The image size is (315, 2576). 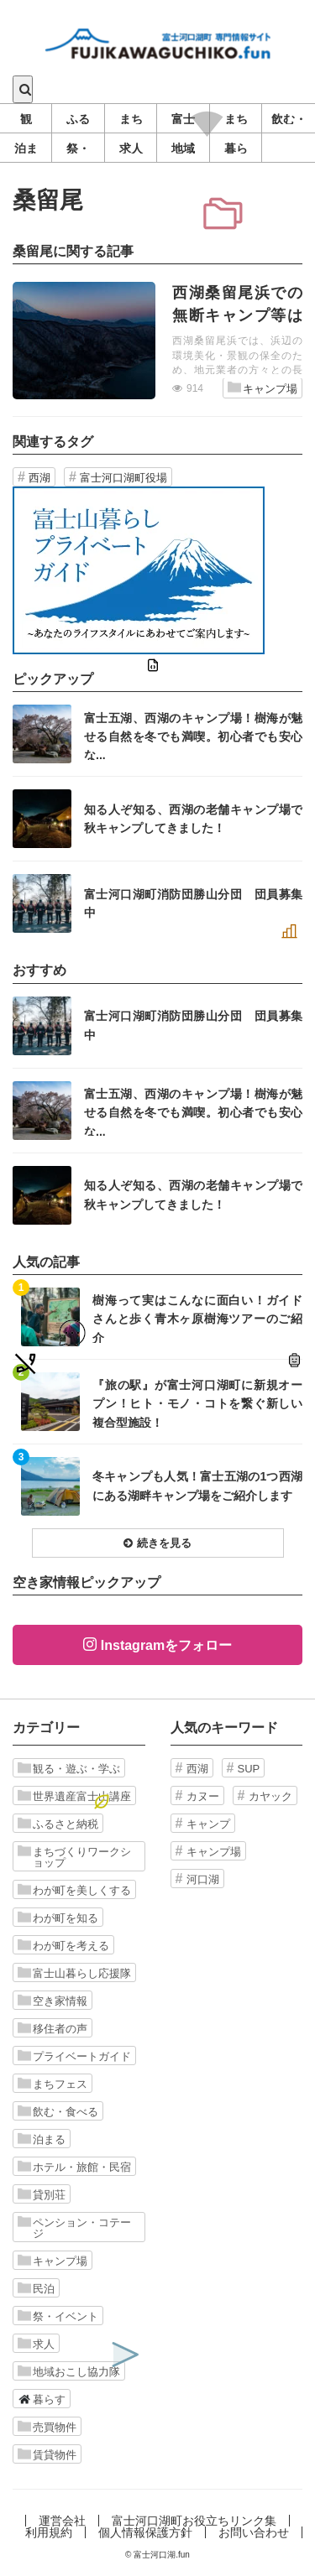 What do you see at coordinates (72, 1333) in the screenshot?
I see `open chat or messaging` at bounding box center [72, 1333].